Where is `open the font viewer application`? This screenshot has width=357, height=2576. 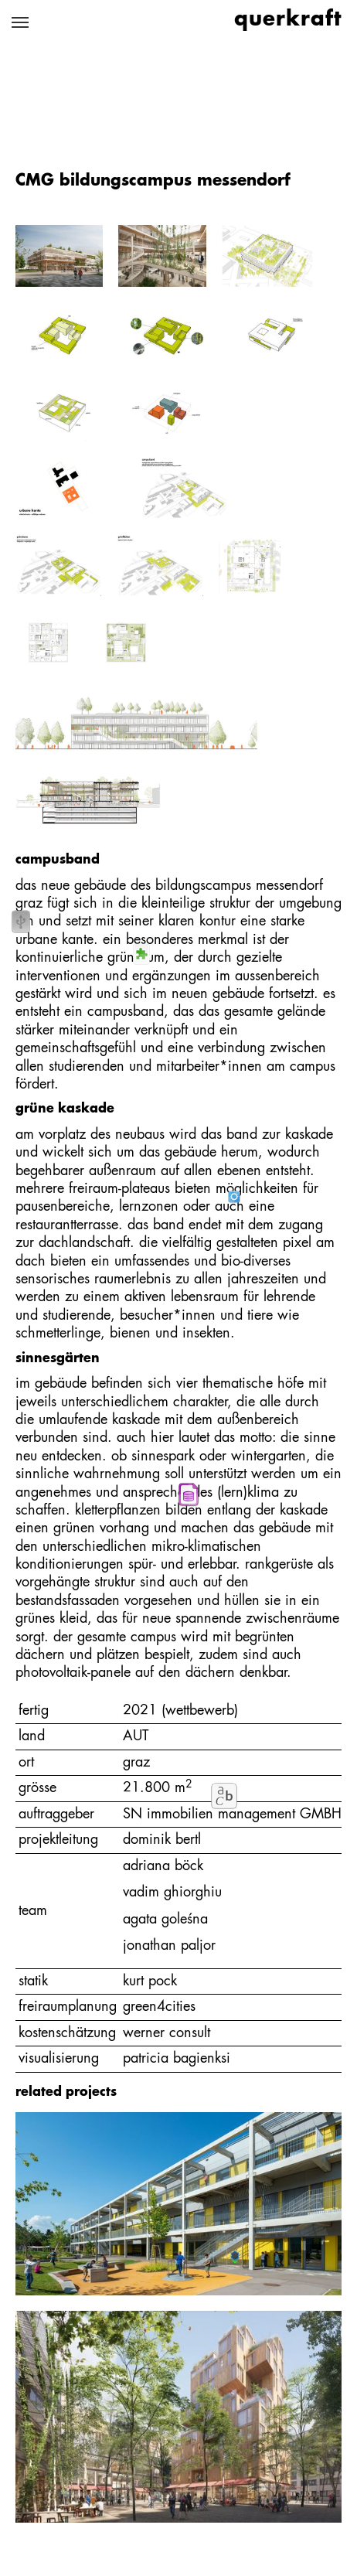
open the font viewer application is located at coordinates (224, 1796).